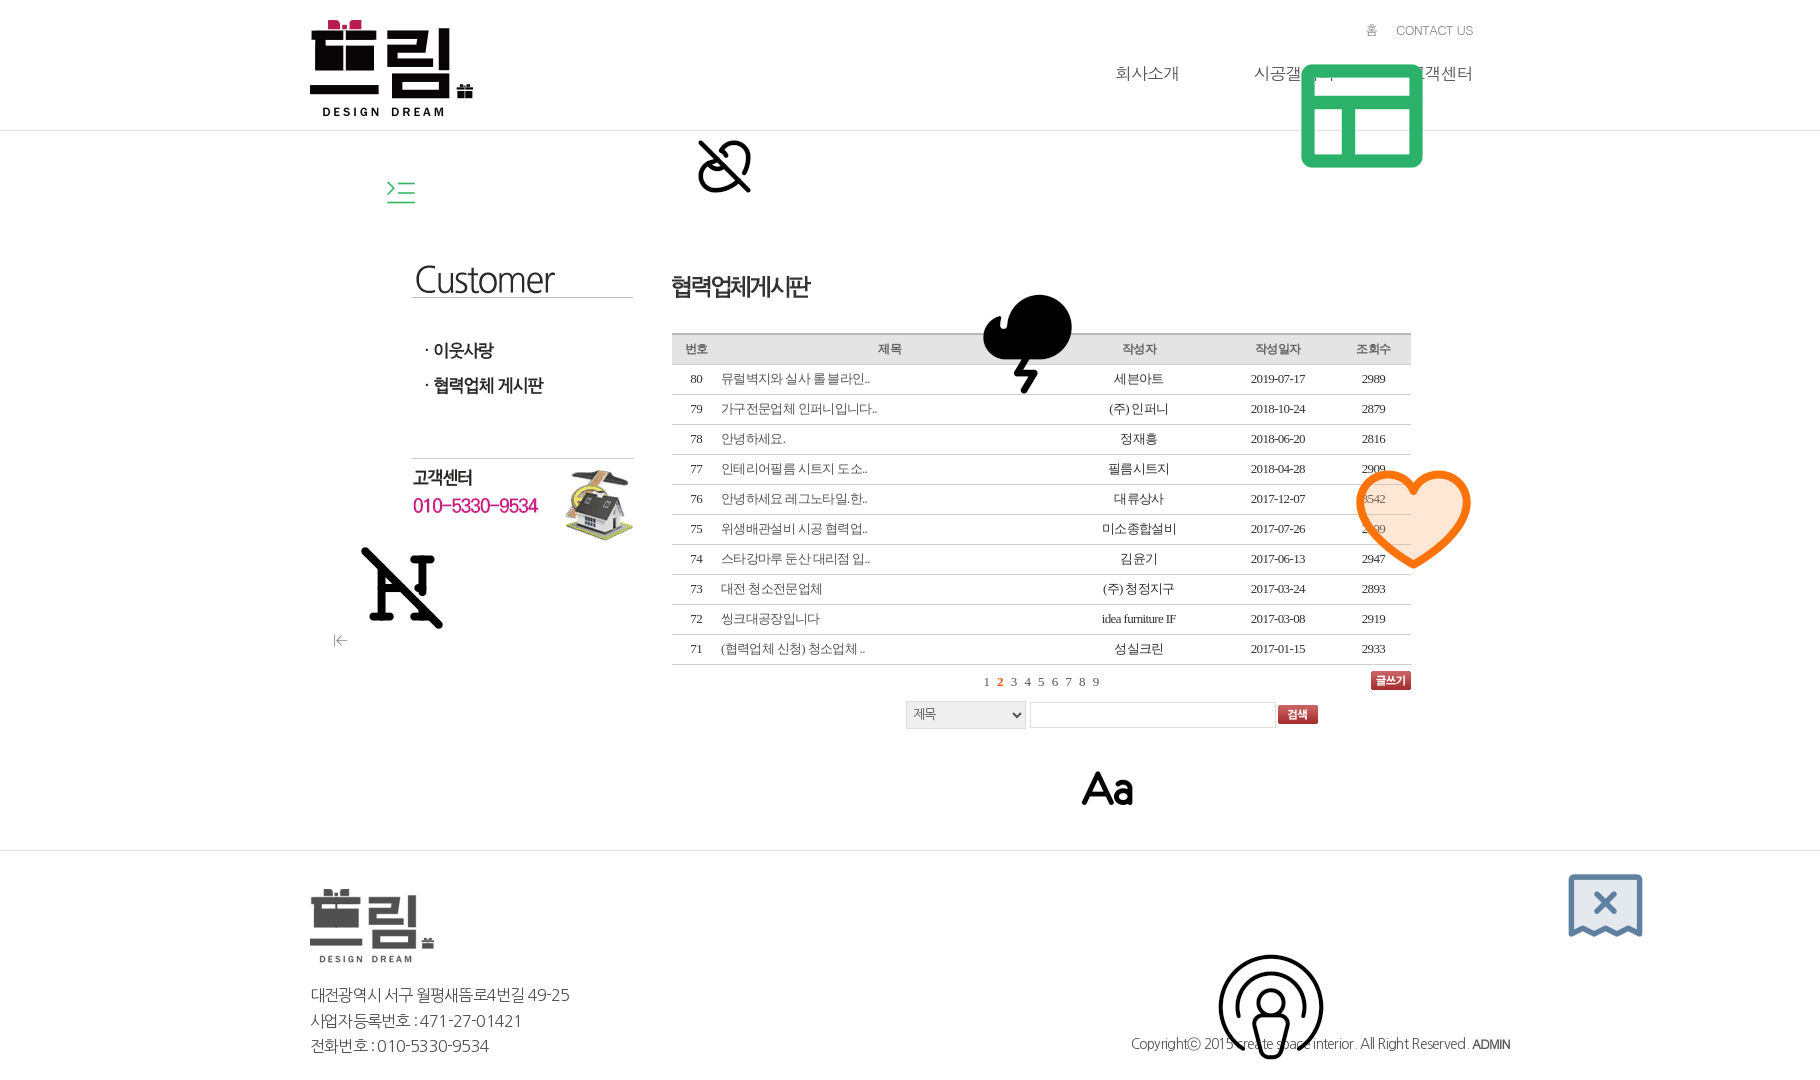 The image size is (1820, 1080). What do you see at coordinates (1027, 342) in the screenshot?
I see `indicates thunderstorm or severe weather conditions` at bounding box center [1027, 342].